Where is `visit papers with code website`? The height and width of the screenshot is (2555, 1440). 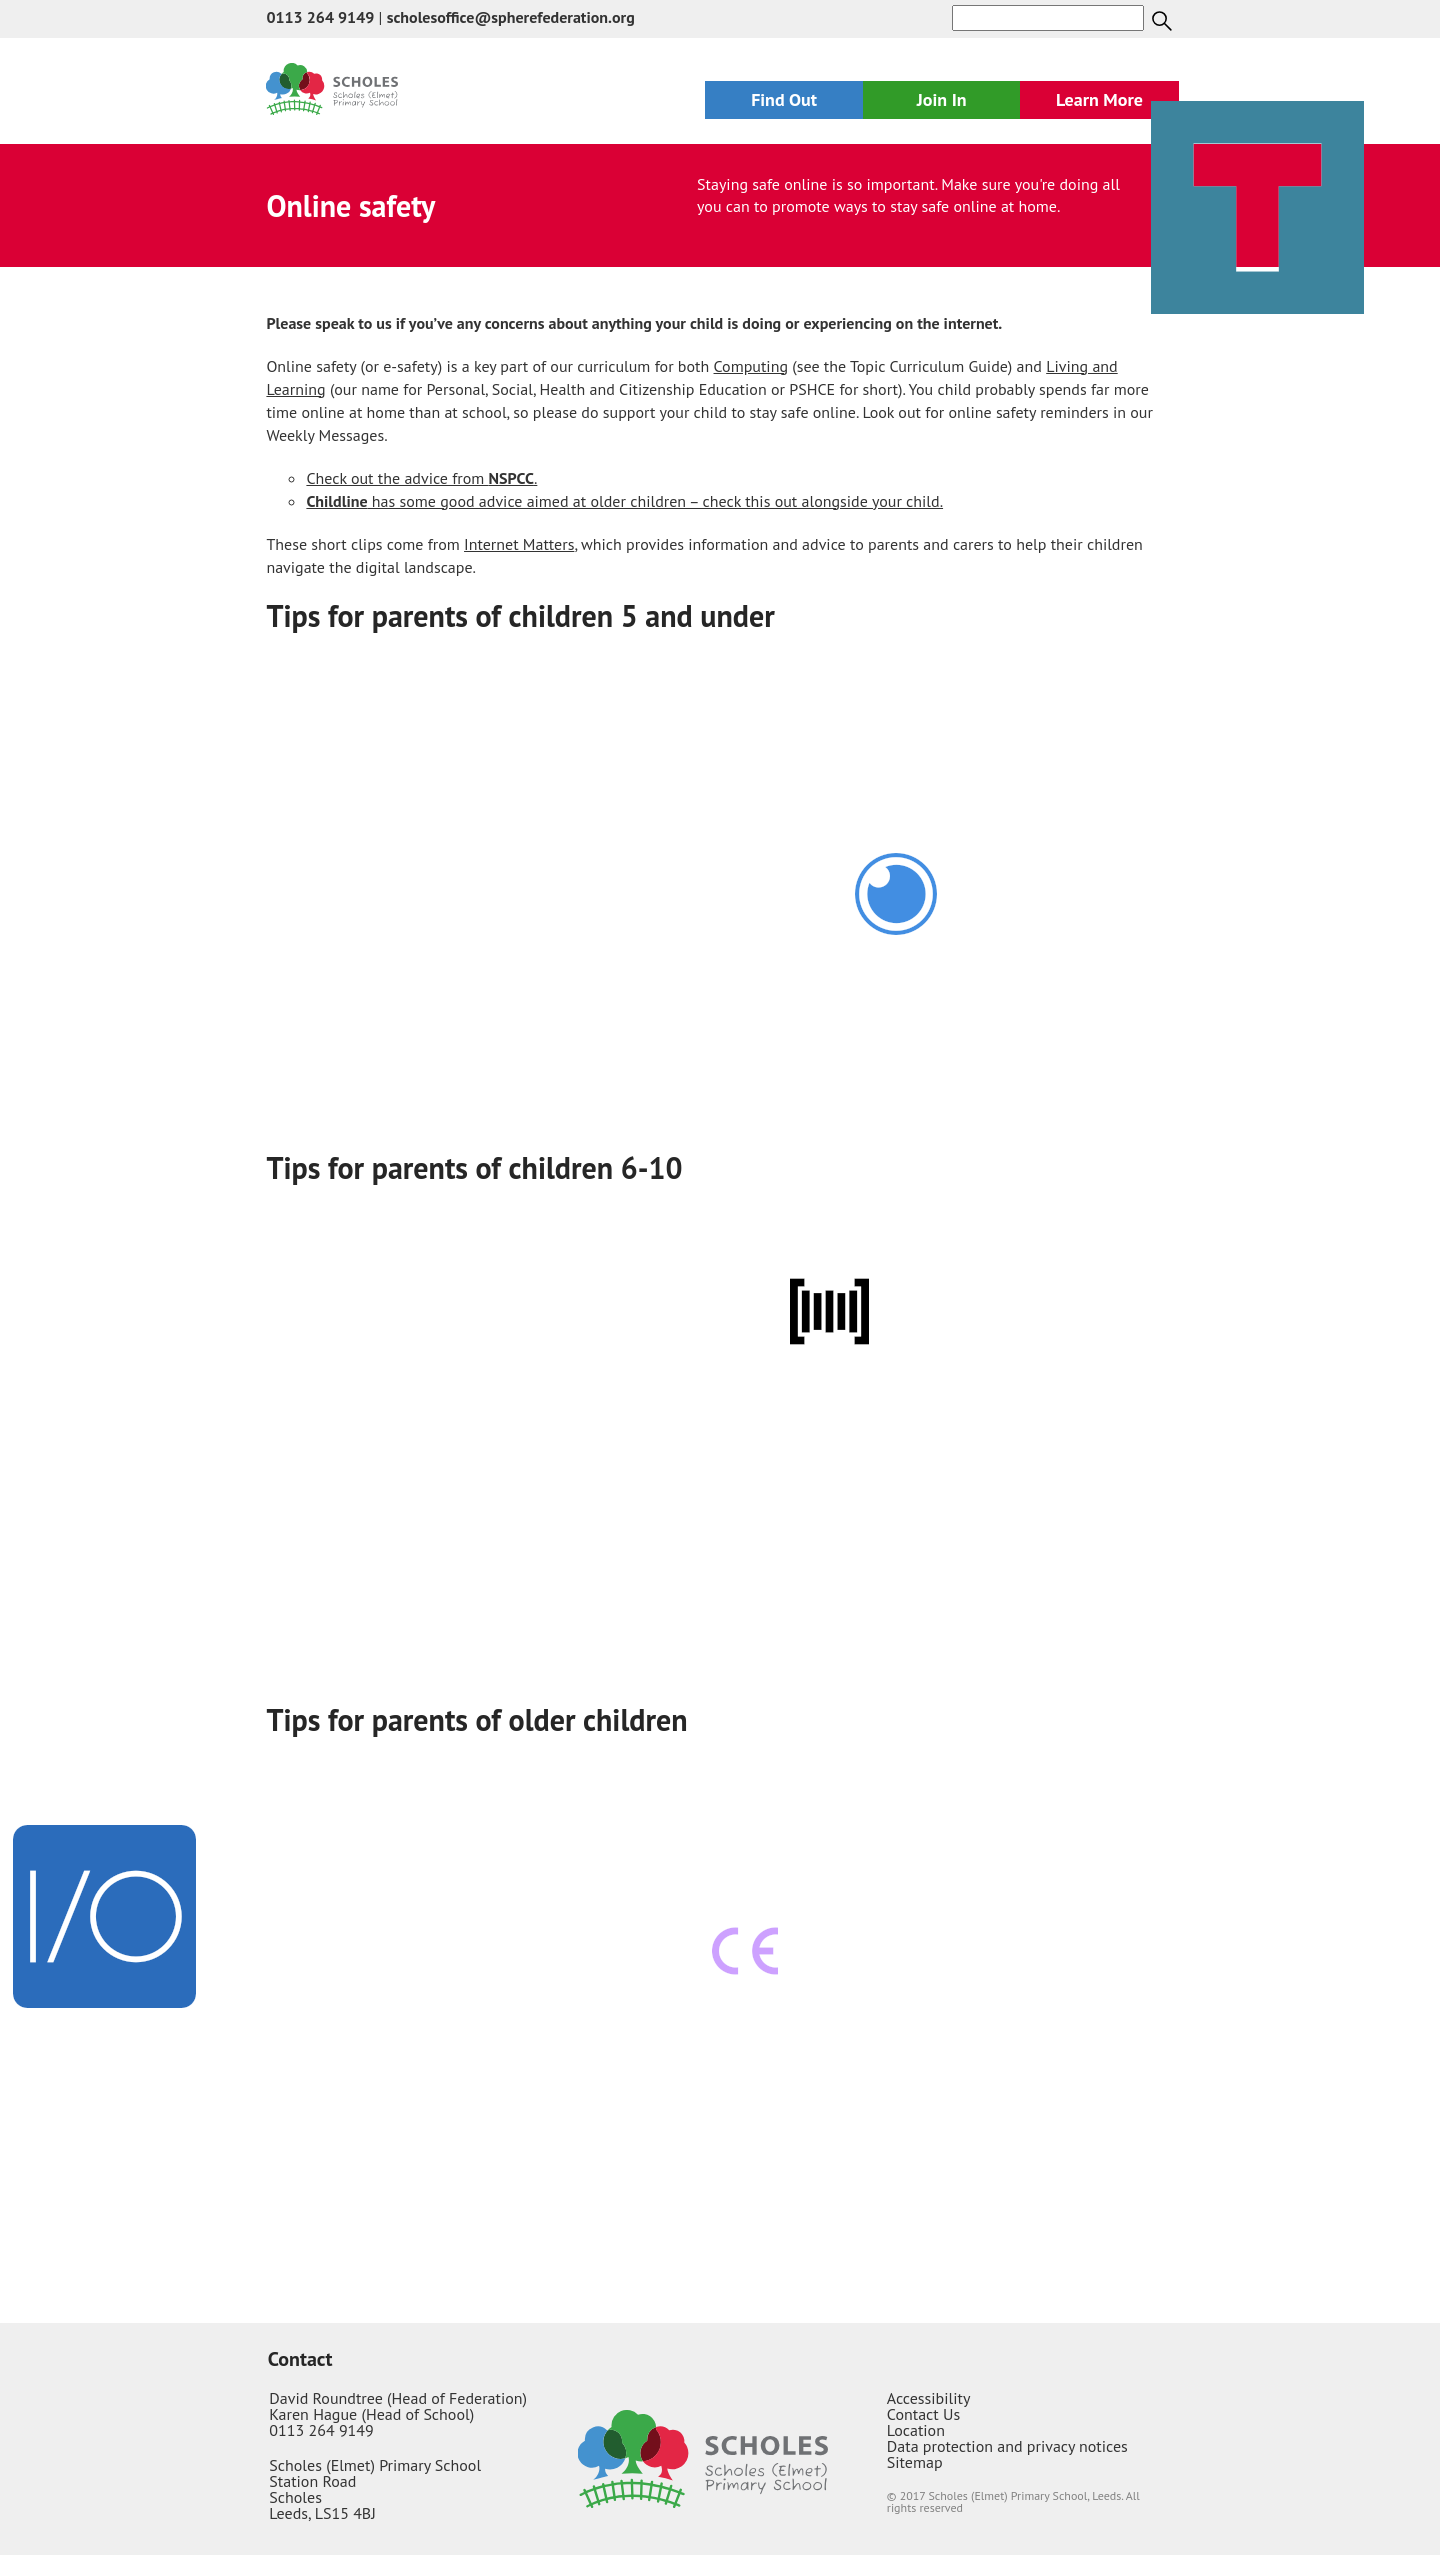 visit papers with code website is located at coordinates (829, 1311).